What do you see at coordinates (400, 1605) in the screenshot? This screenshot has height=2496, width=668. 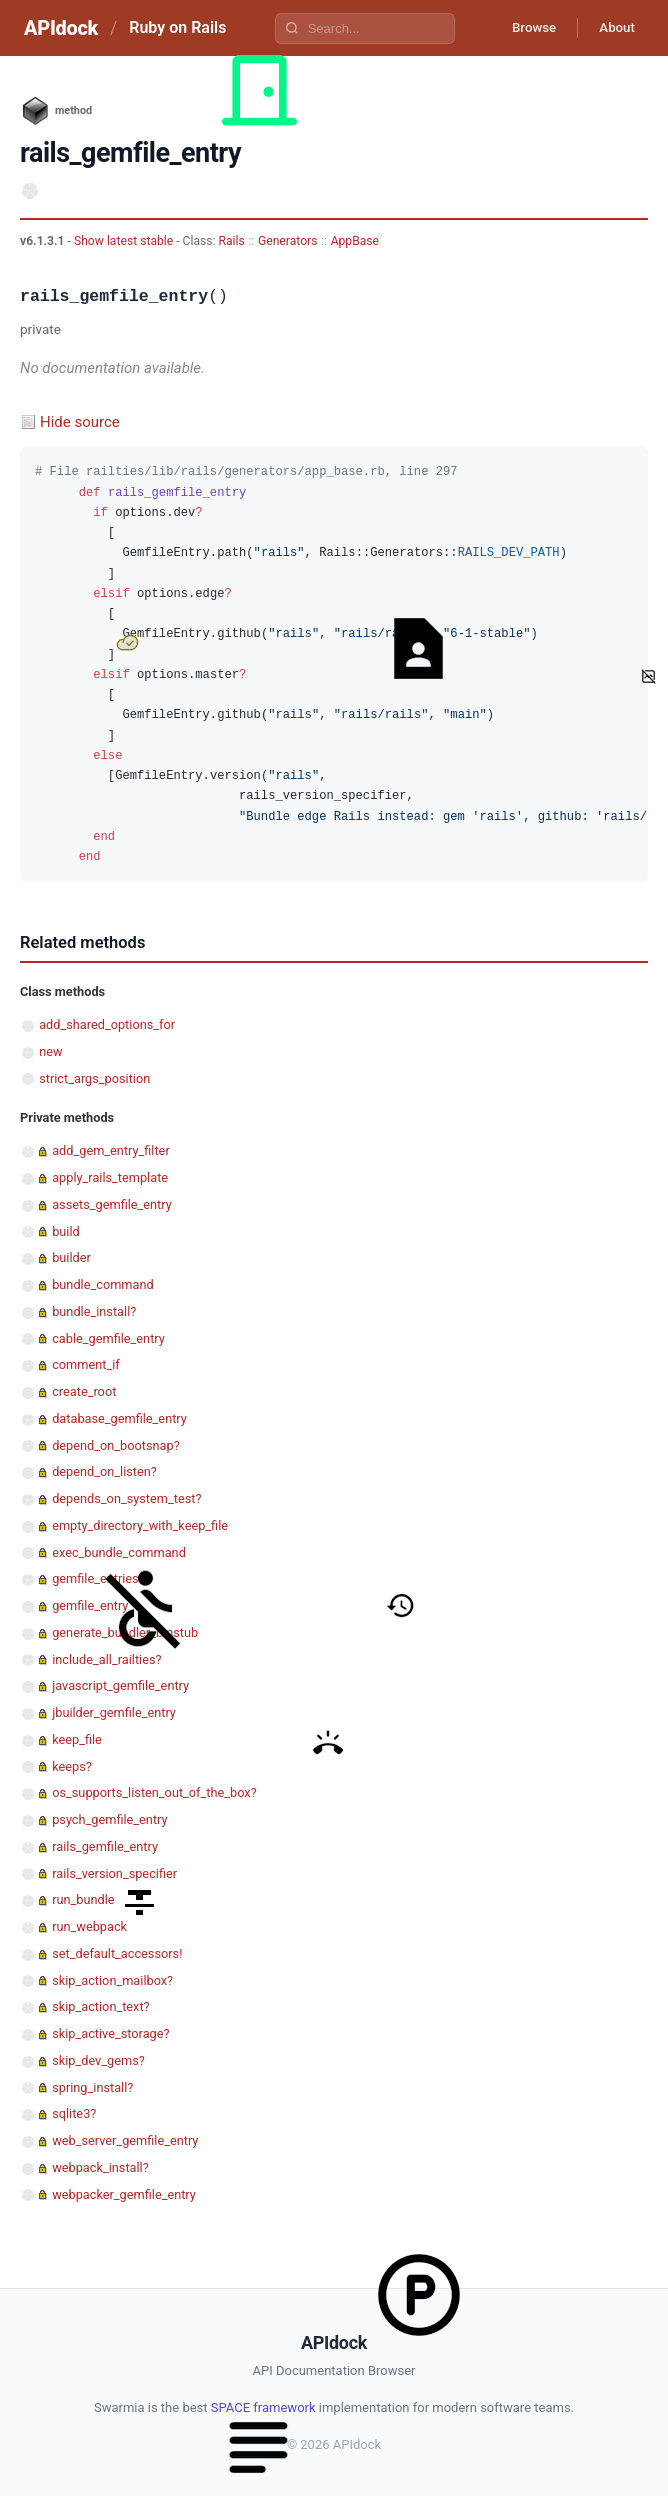 I see `view browsing or activity history` at bounding box center [400, 1605].